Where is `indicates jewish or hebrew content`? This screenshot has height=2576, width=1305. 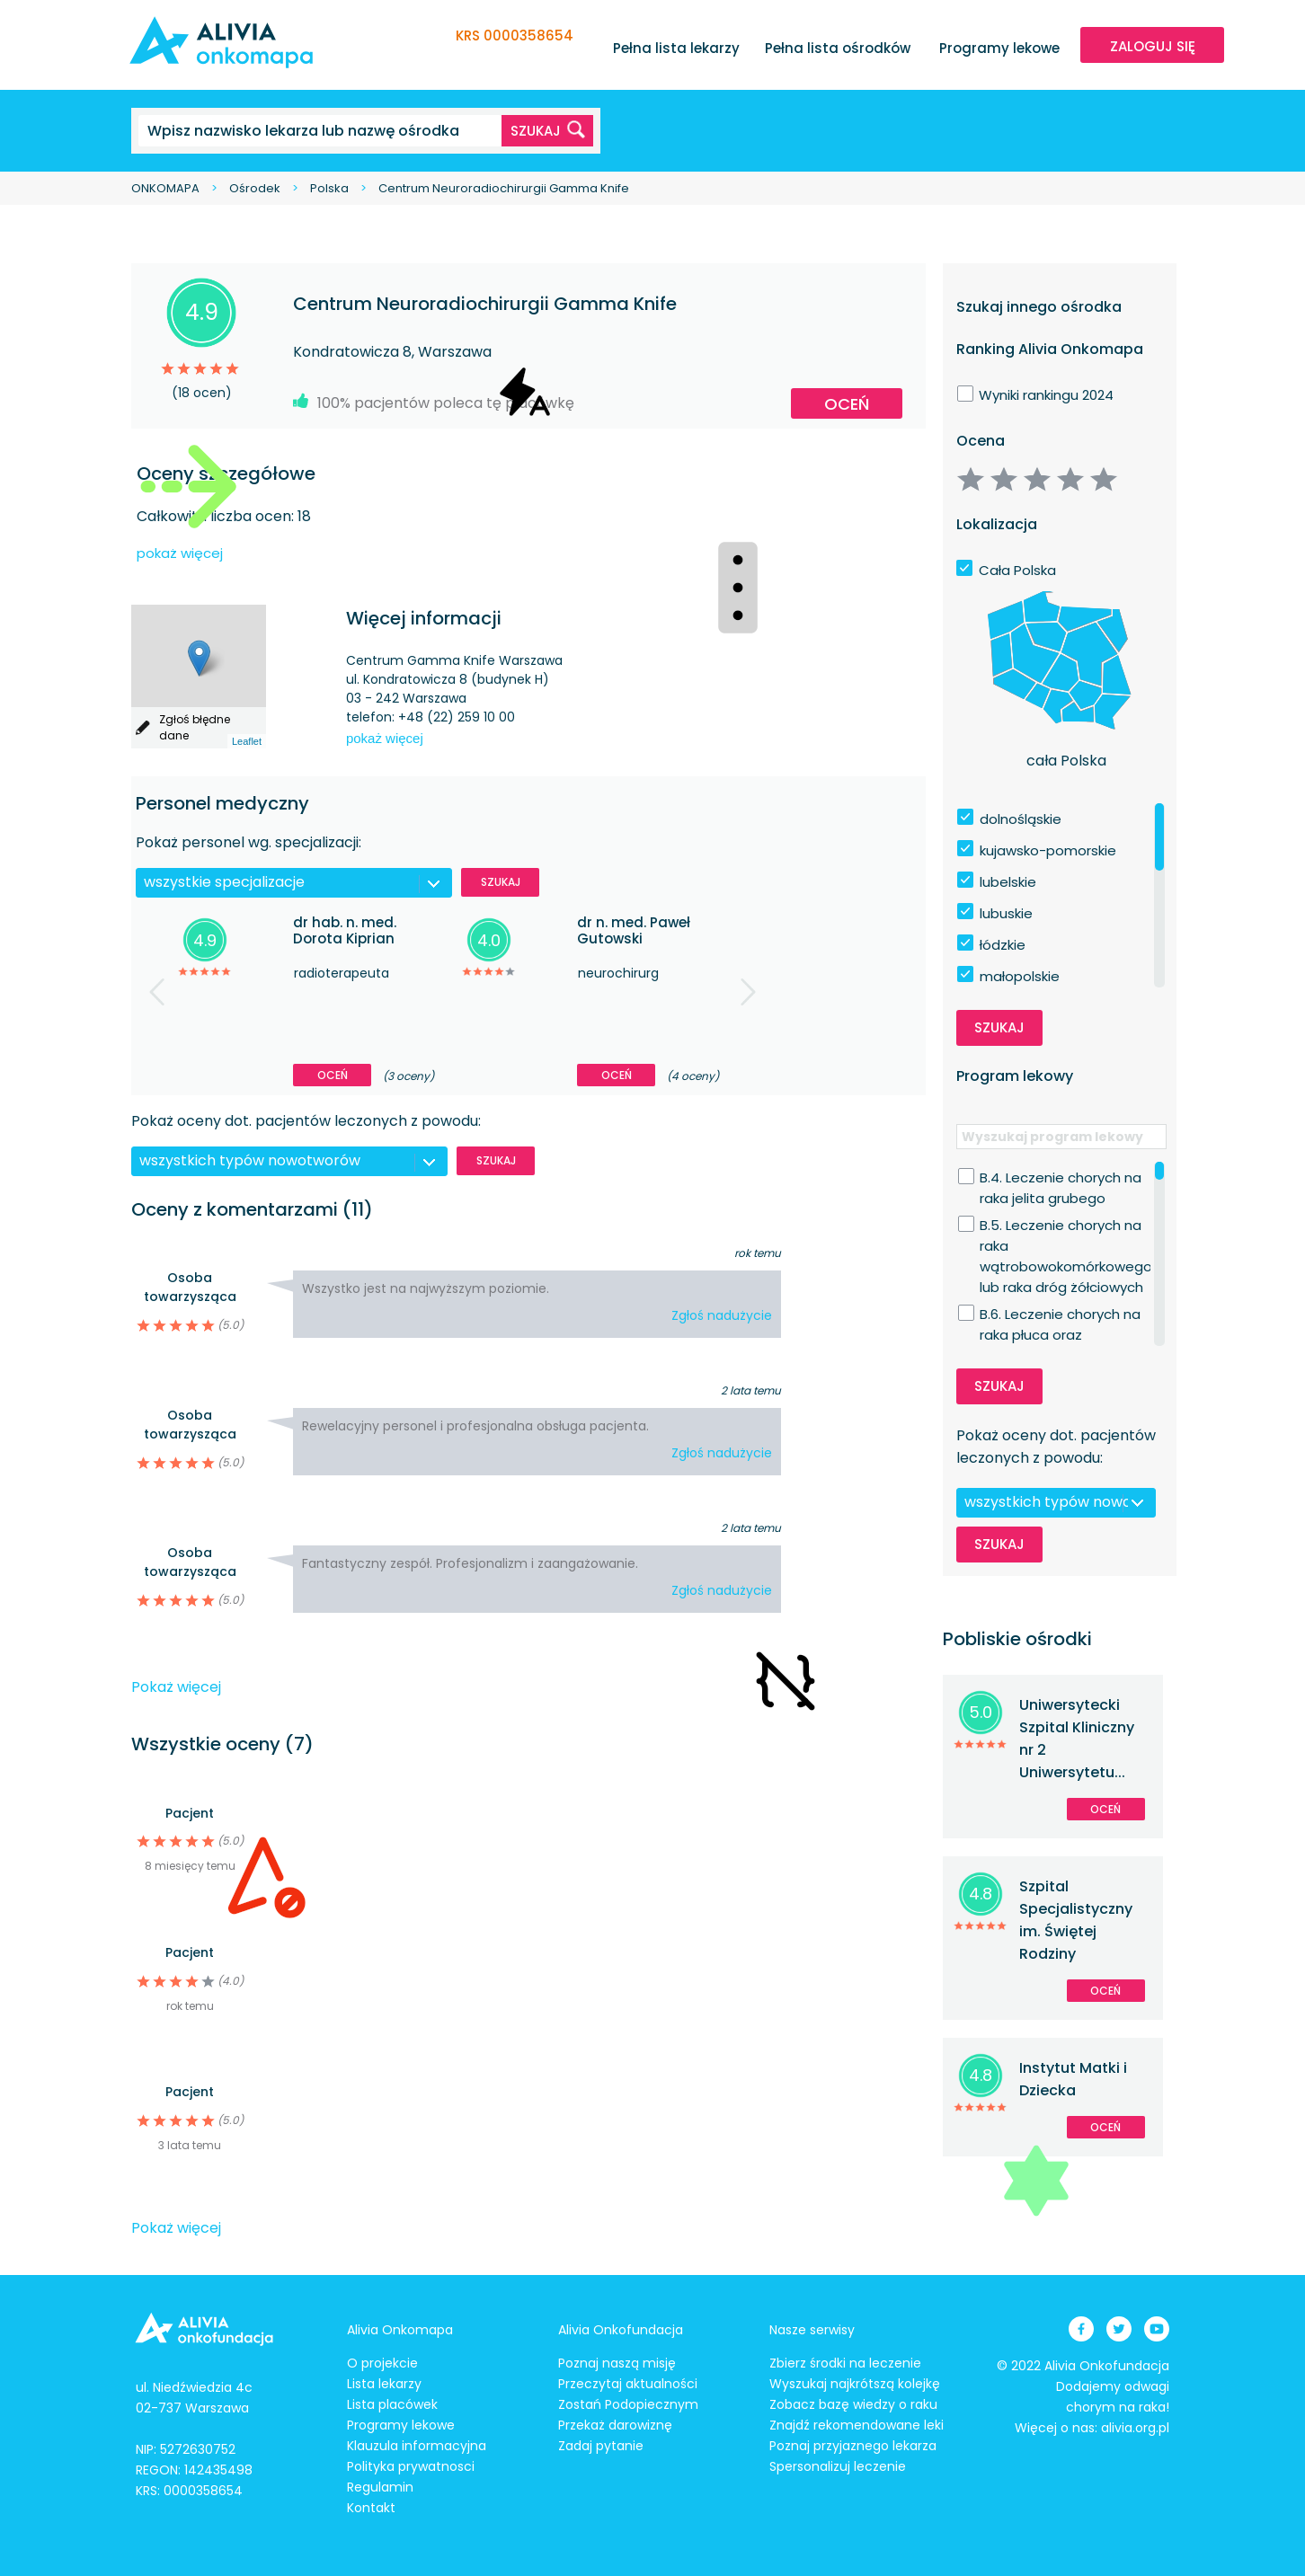 indicates jewish or hebrew content is located at coordinates (1036, 2181).